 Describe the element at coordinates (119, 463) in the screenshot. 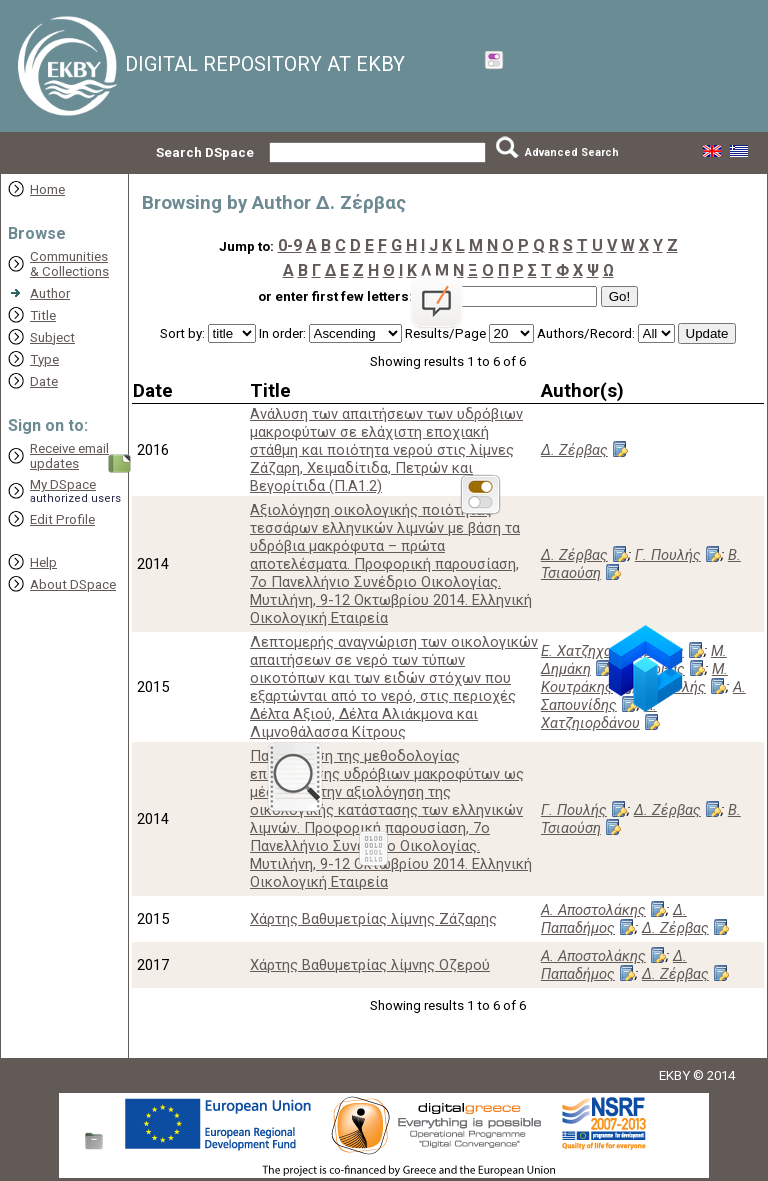

I see `customize desktop theme settings` at that location.